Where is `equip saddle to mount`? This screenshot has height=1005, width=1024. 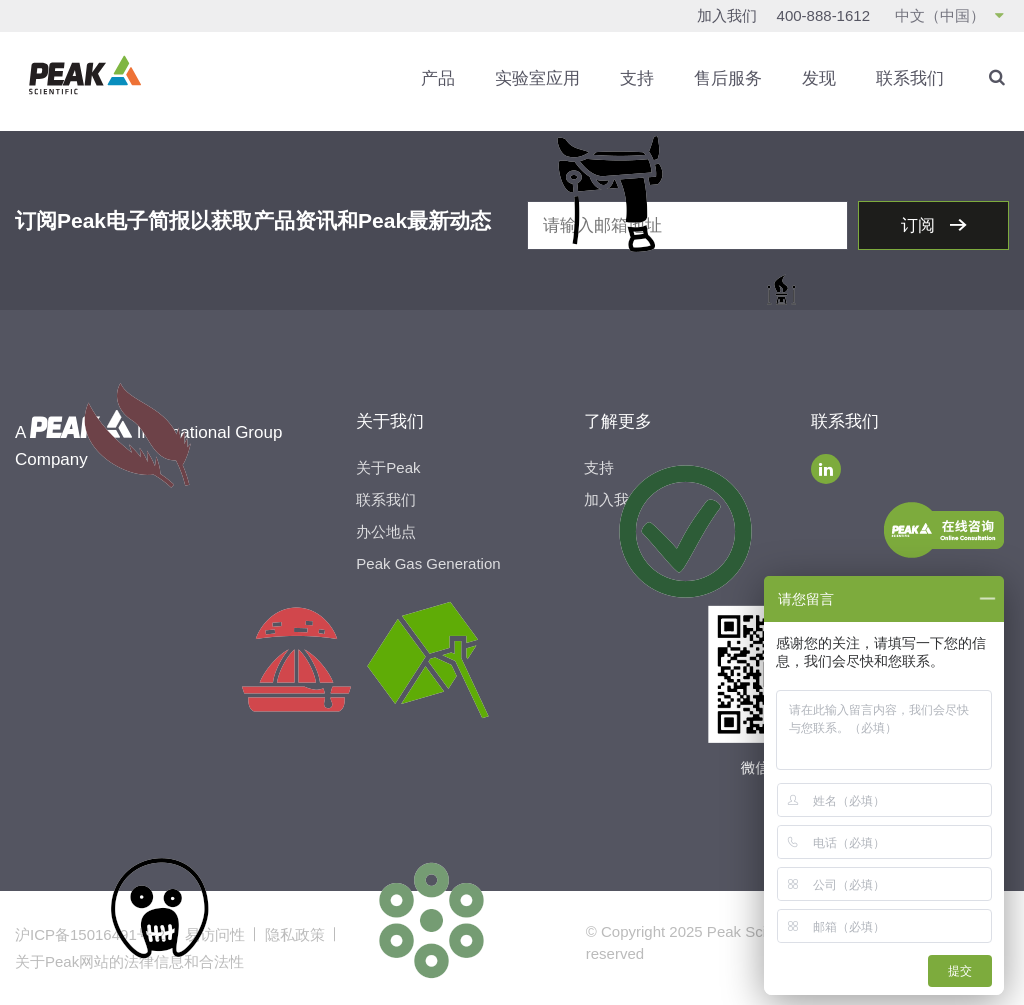
equip saddle to mount is located at coordinates (610, 194).